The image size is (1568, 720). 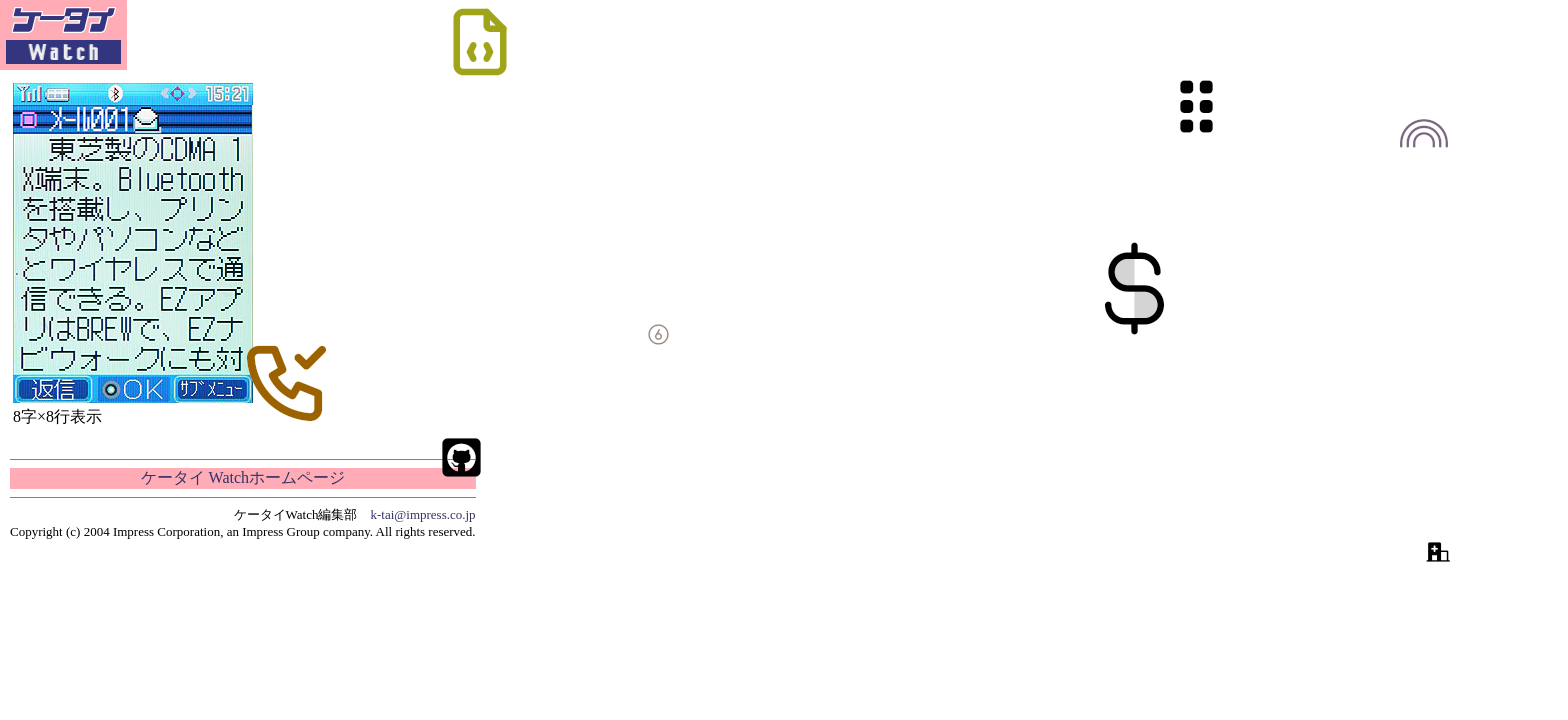 I want to click on find nearby hospitals or medical facilities, so click(x=1437, y=552).